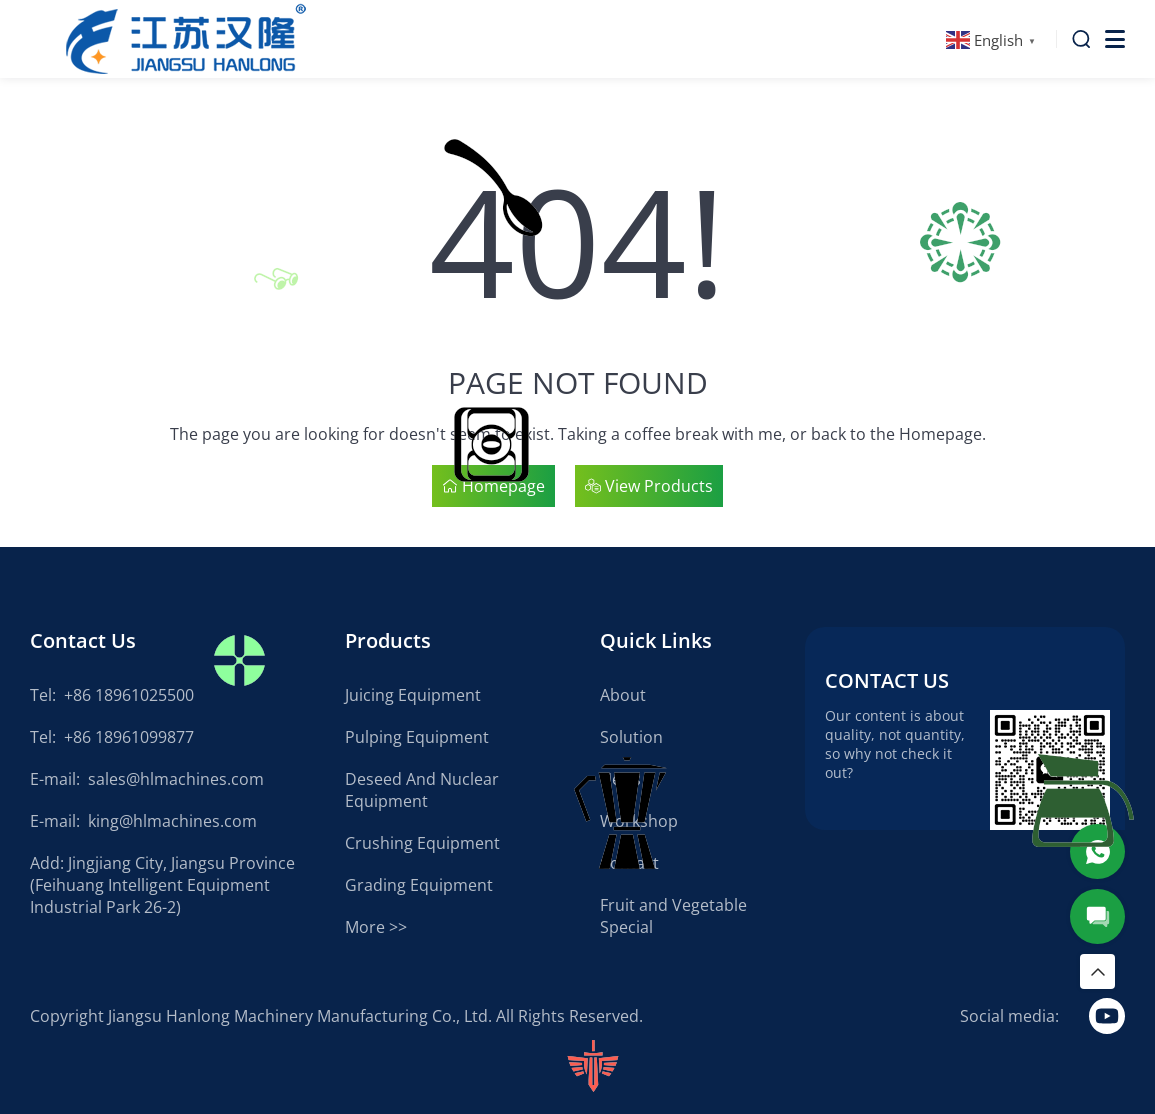 The height and width of the screenshot is (1114, 1155). Describe the element at coordinates (960, 242) in the screenshot. I see `represents a lamprey or parasitic creature in a game` at that location.